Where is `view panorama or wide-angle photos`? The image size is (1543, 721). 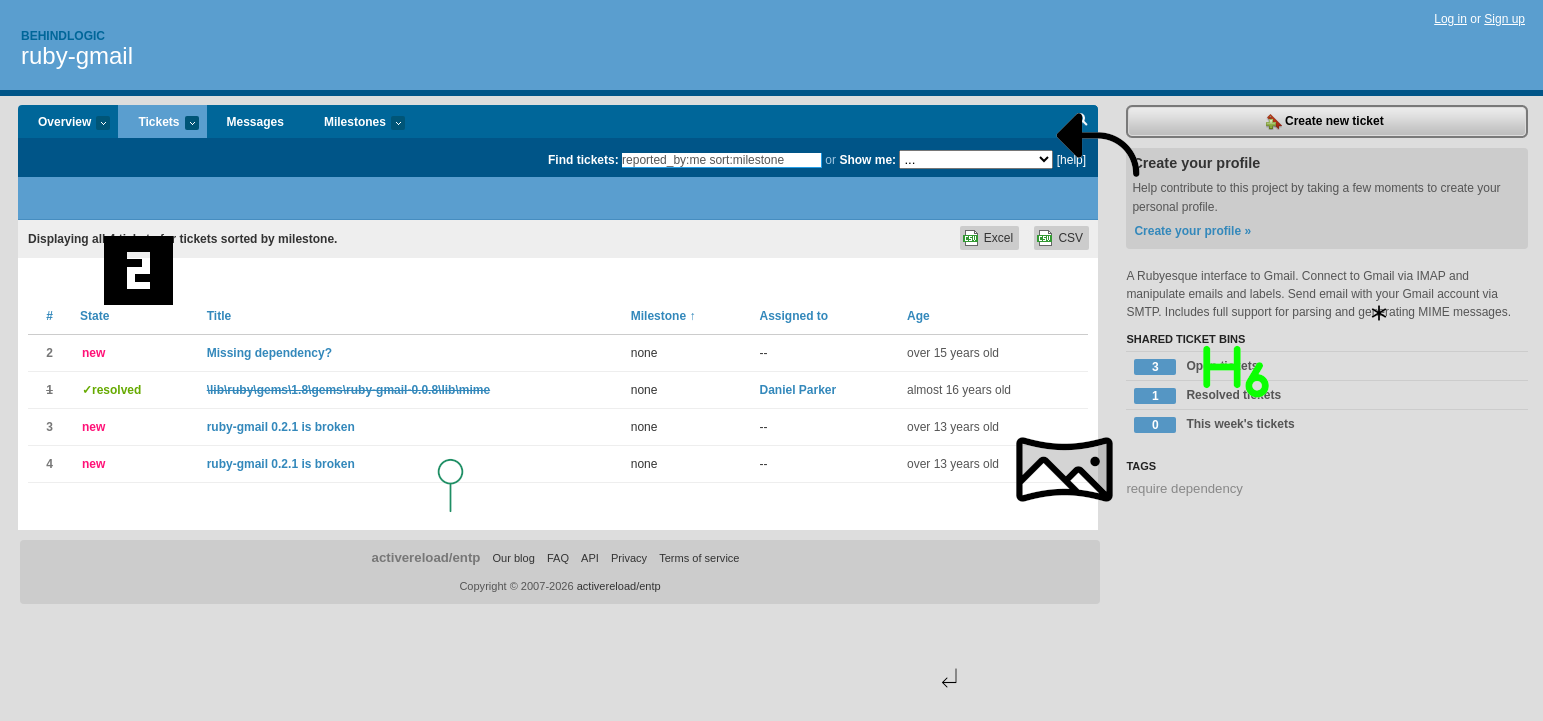 view panorama or wide-angle photos is located at coordinates (1064, 469).